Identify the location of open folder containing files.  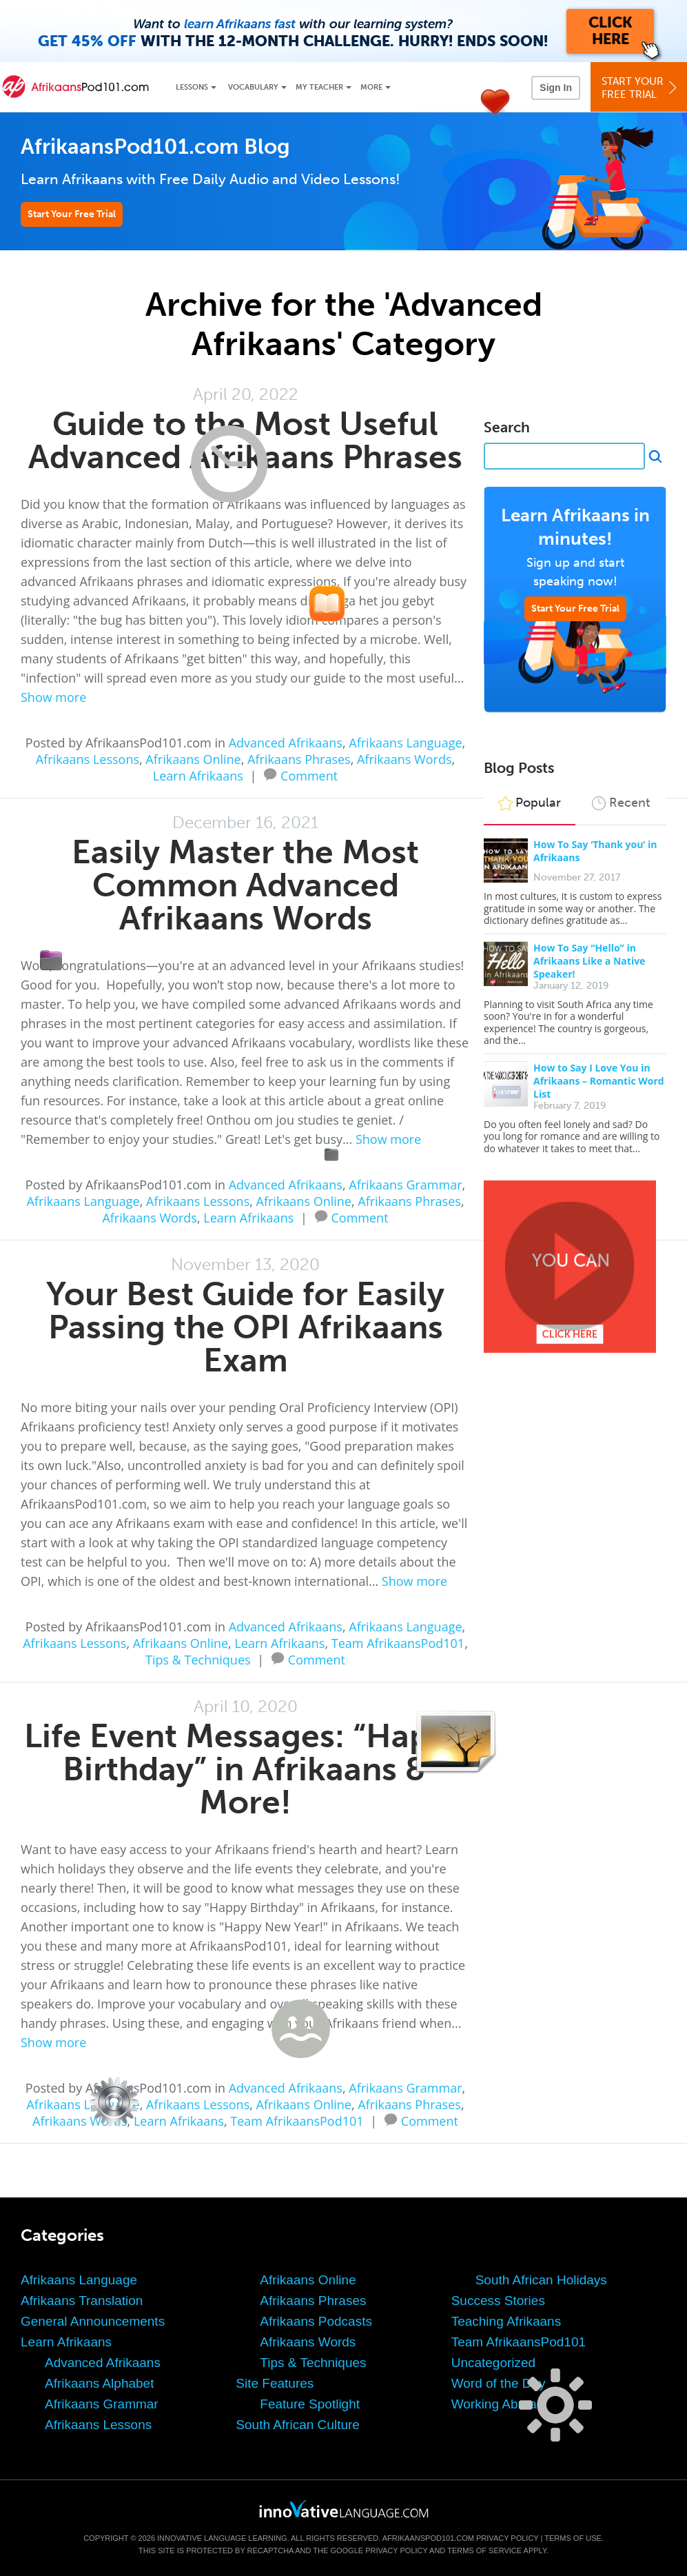
(51, 960).